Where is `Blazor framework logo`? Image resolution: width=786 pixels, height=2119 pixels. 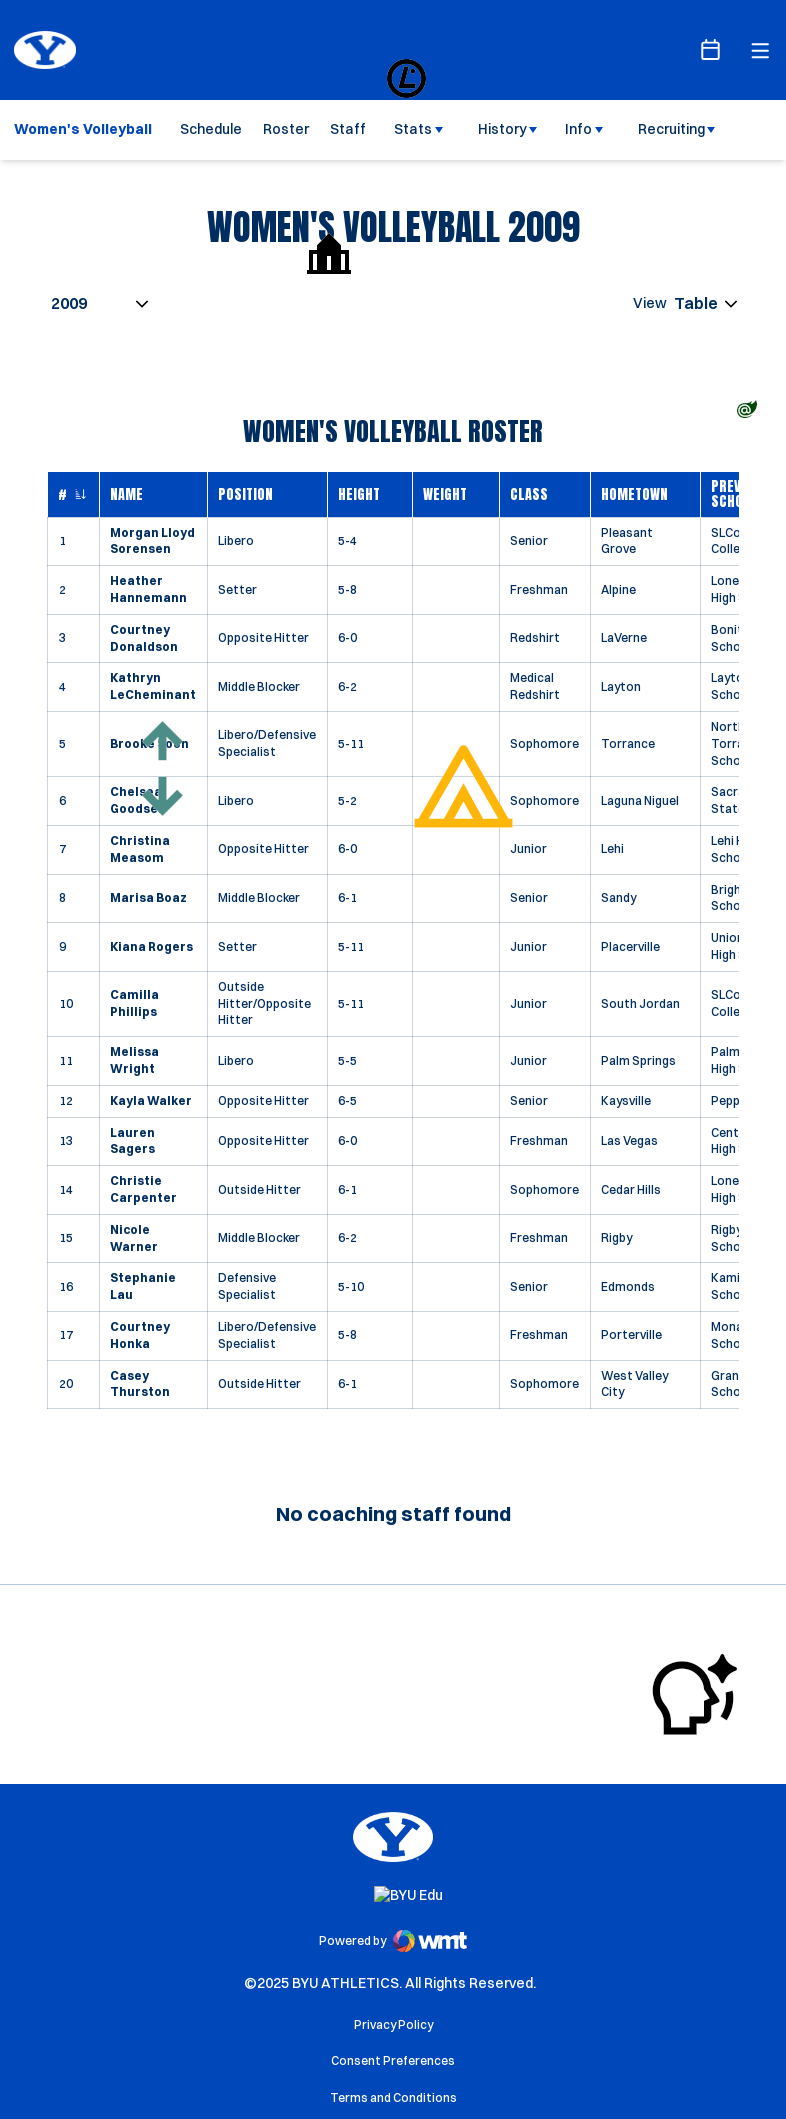 Blazor framework logo is located at coordinates (747, 409).